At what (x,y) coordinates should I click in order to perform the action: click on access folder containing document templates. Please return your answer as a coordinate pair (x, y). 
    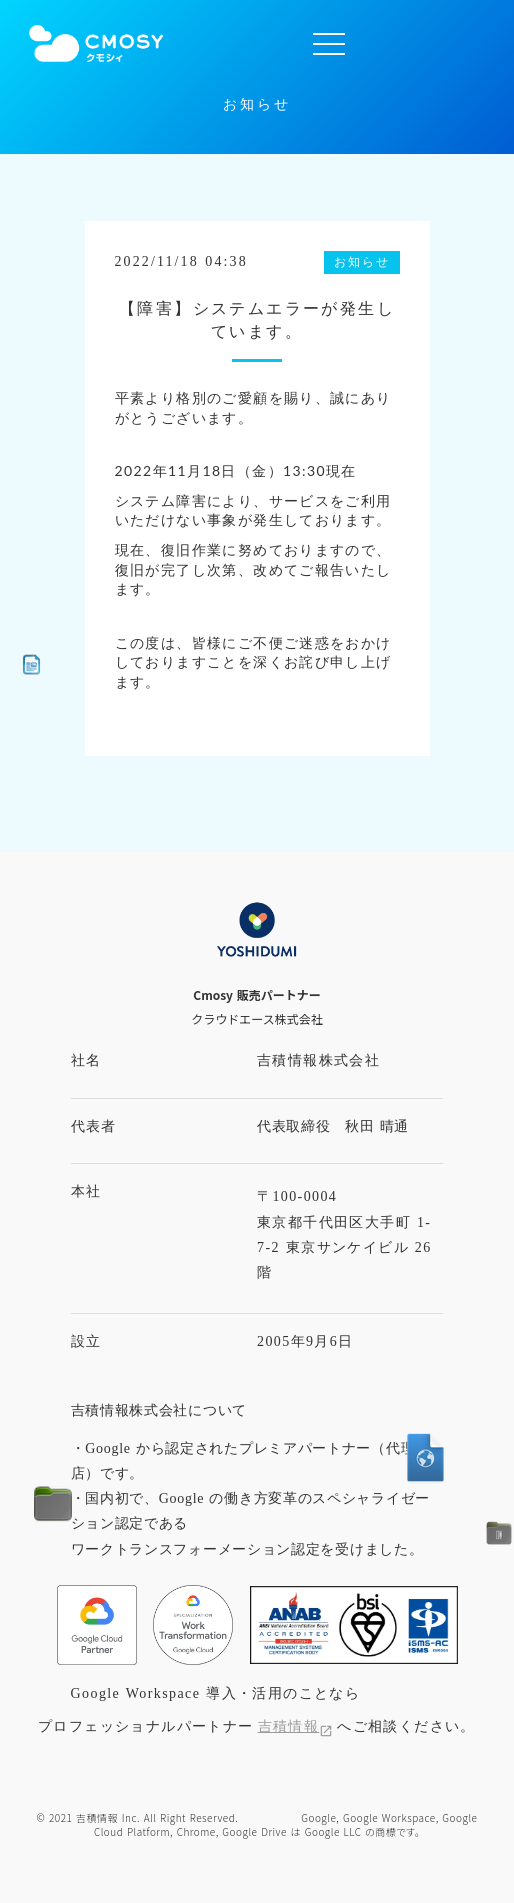
    Looking at the image, I should click on (499, 1533).